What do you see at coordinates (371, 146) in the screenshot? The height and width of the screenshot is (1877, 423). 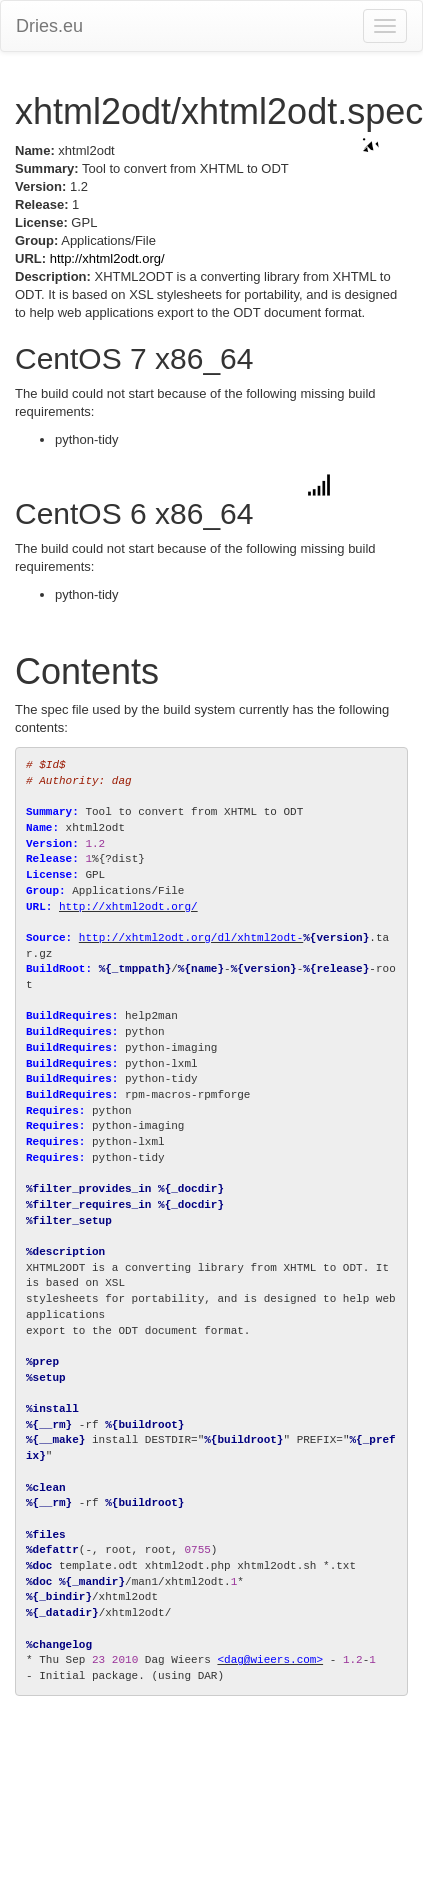 I see `explore ancient Egypt themed content` at bounding box center [371, 146].